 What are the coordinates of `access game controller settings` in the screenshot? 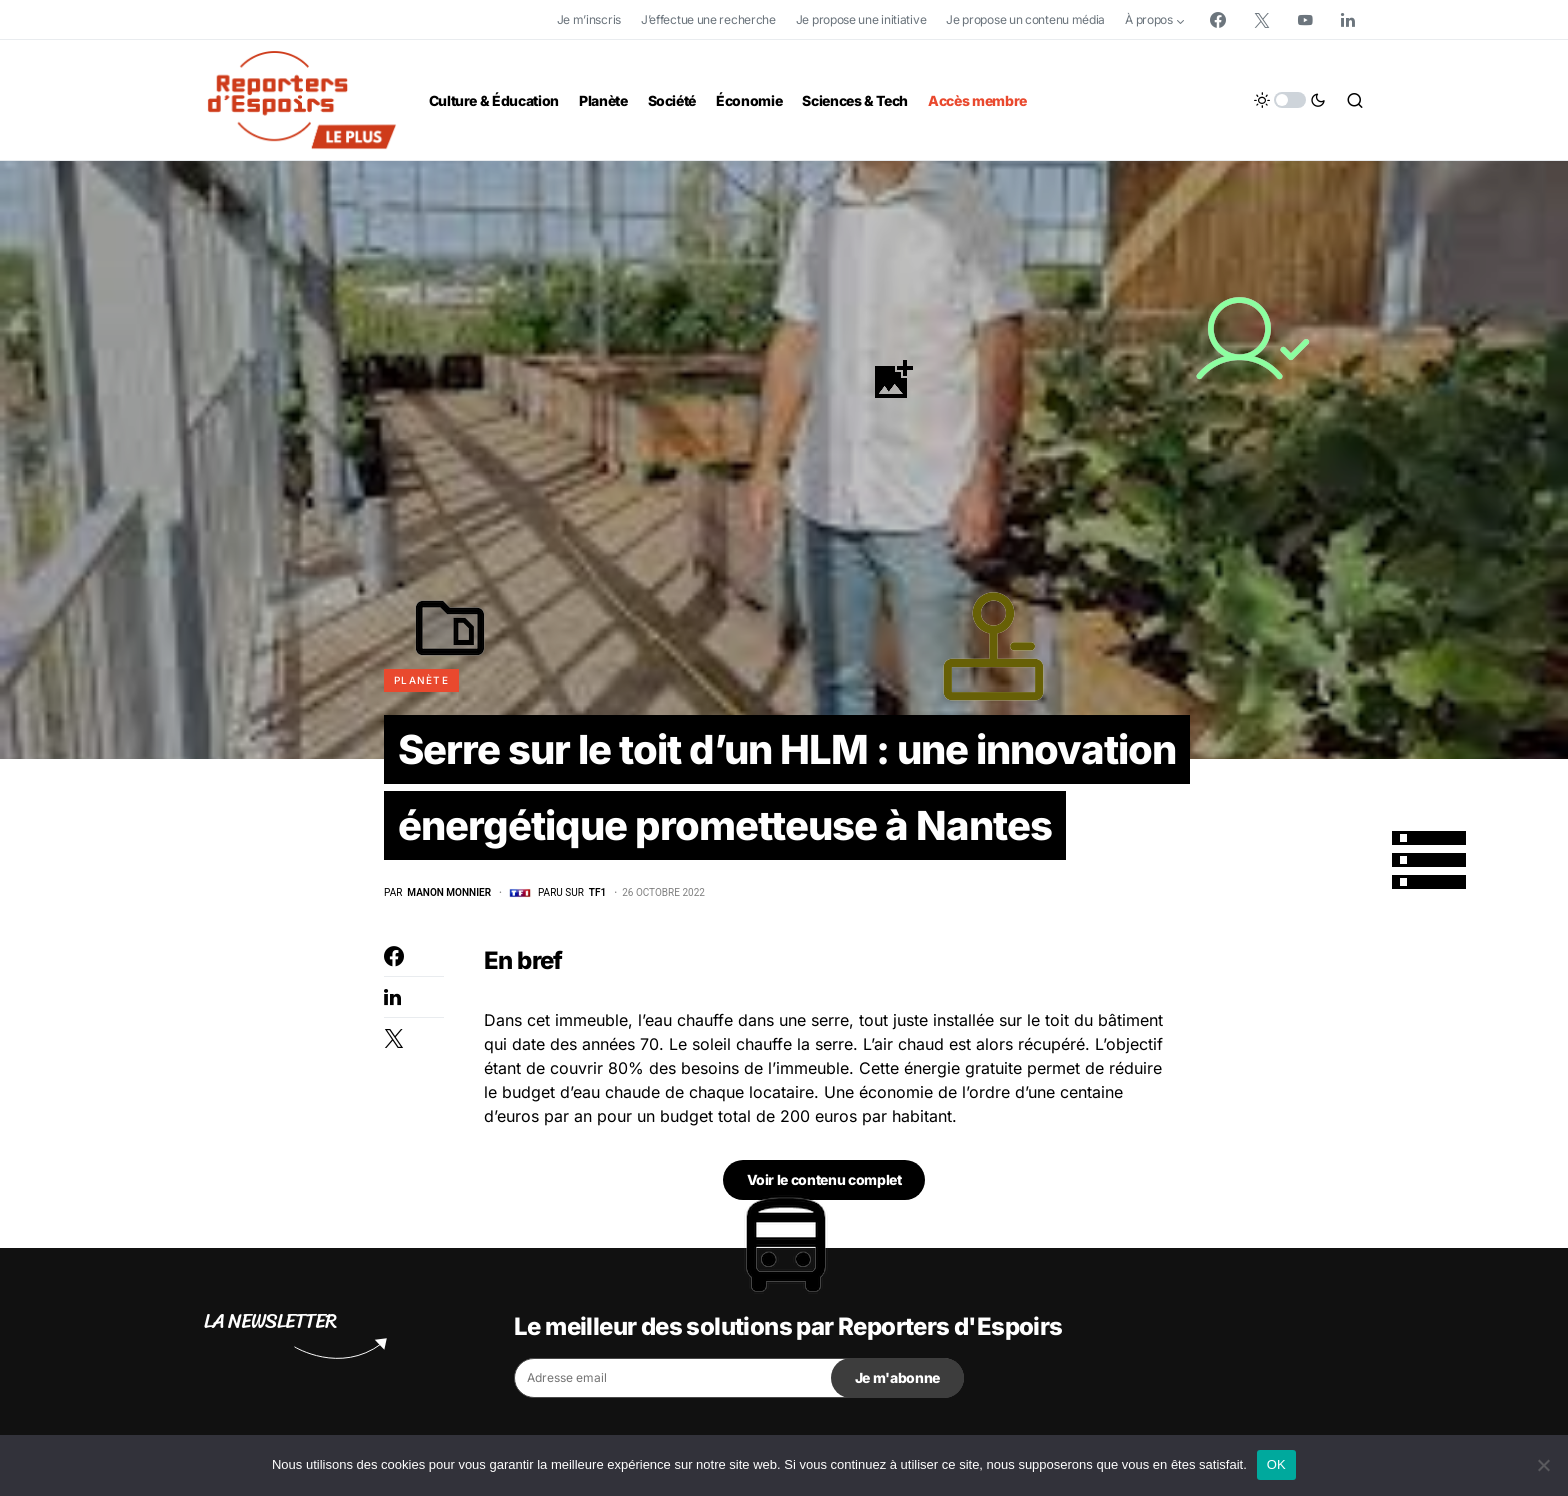 It's located at (993, 650).